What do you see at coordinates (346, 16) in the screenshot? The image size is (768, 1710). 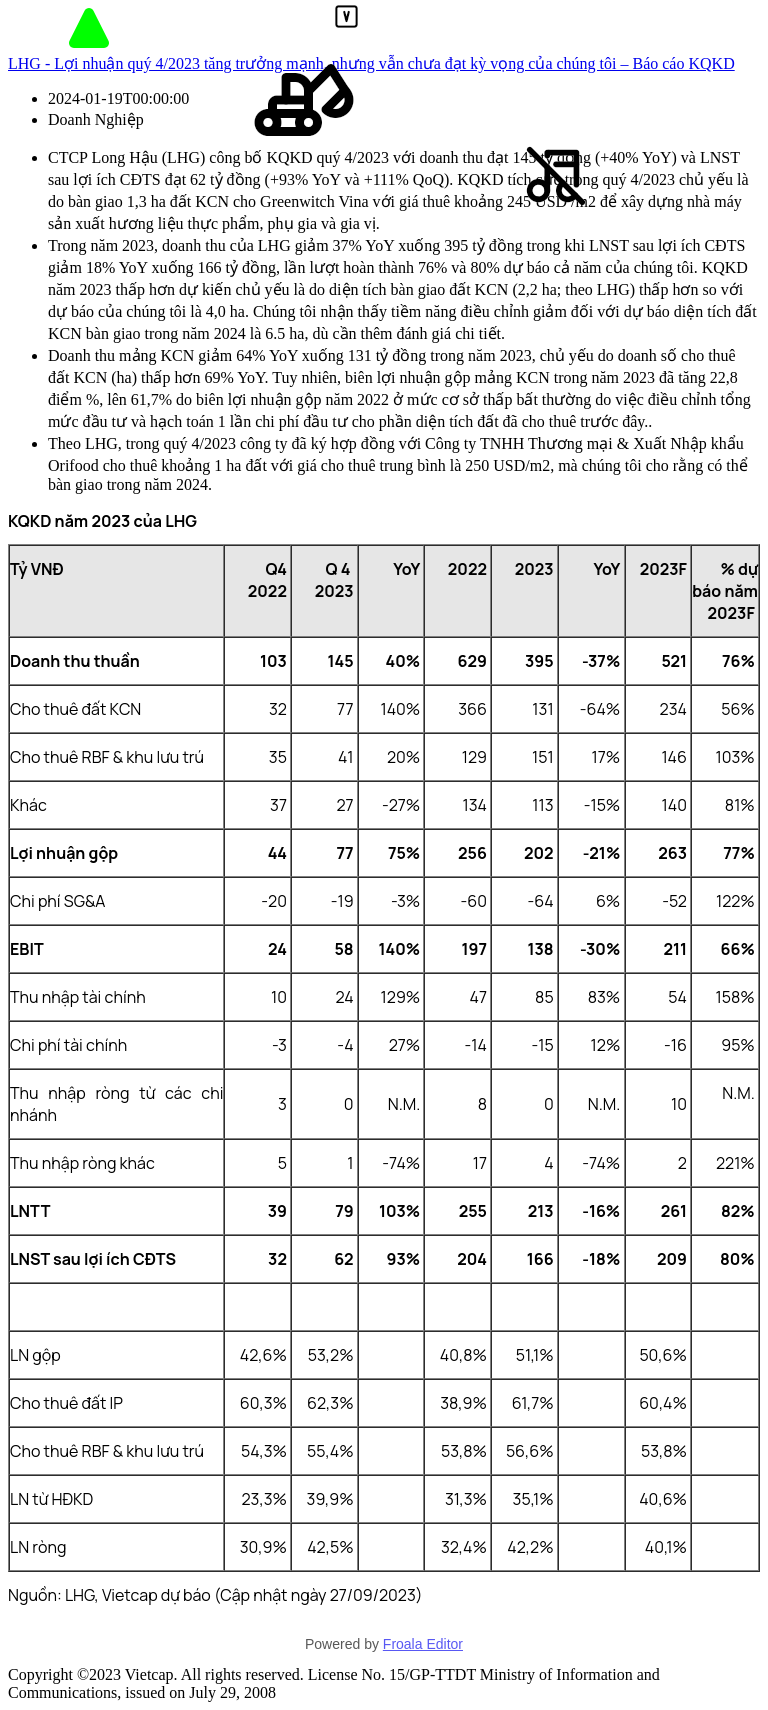 I see `indicates a "V" keyboard shortcut or hotkey` at bounding box center [346, 16].